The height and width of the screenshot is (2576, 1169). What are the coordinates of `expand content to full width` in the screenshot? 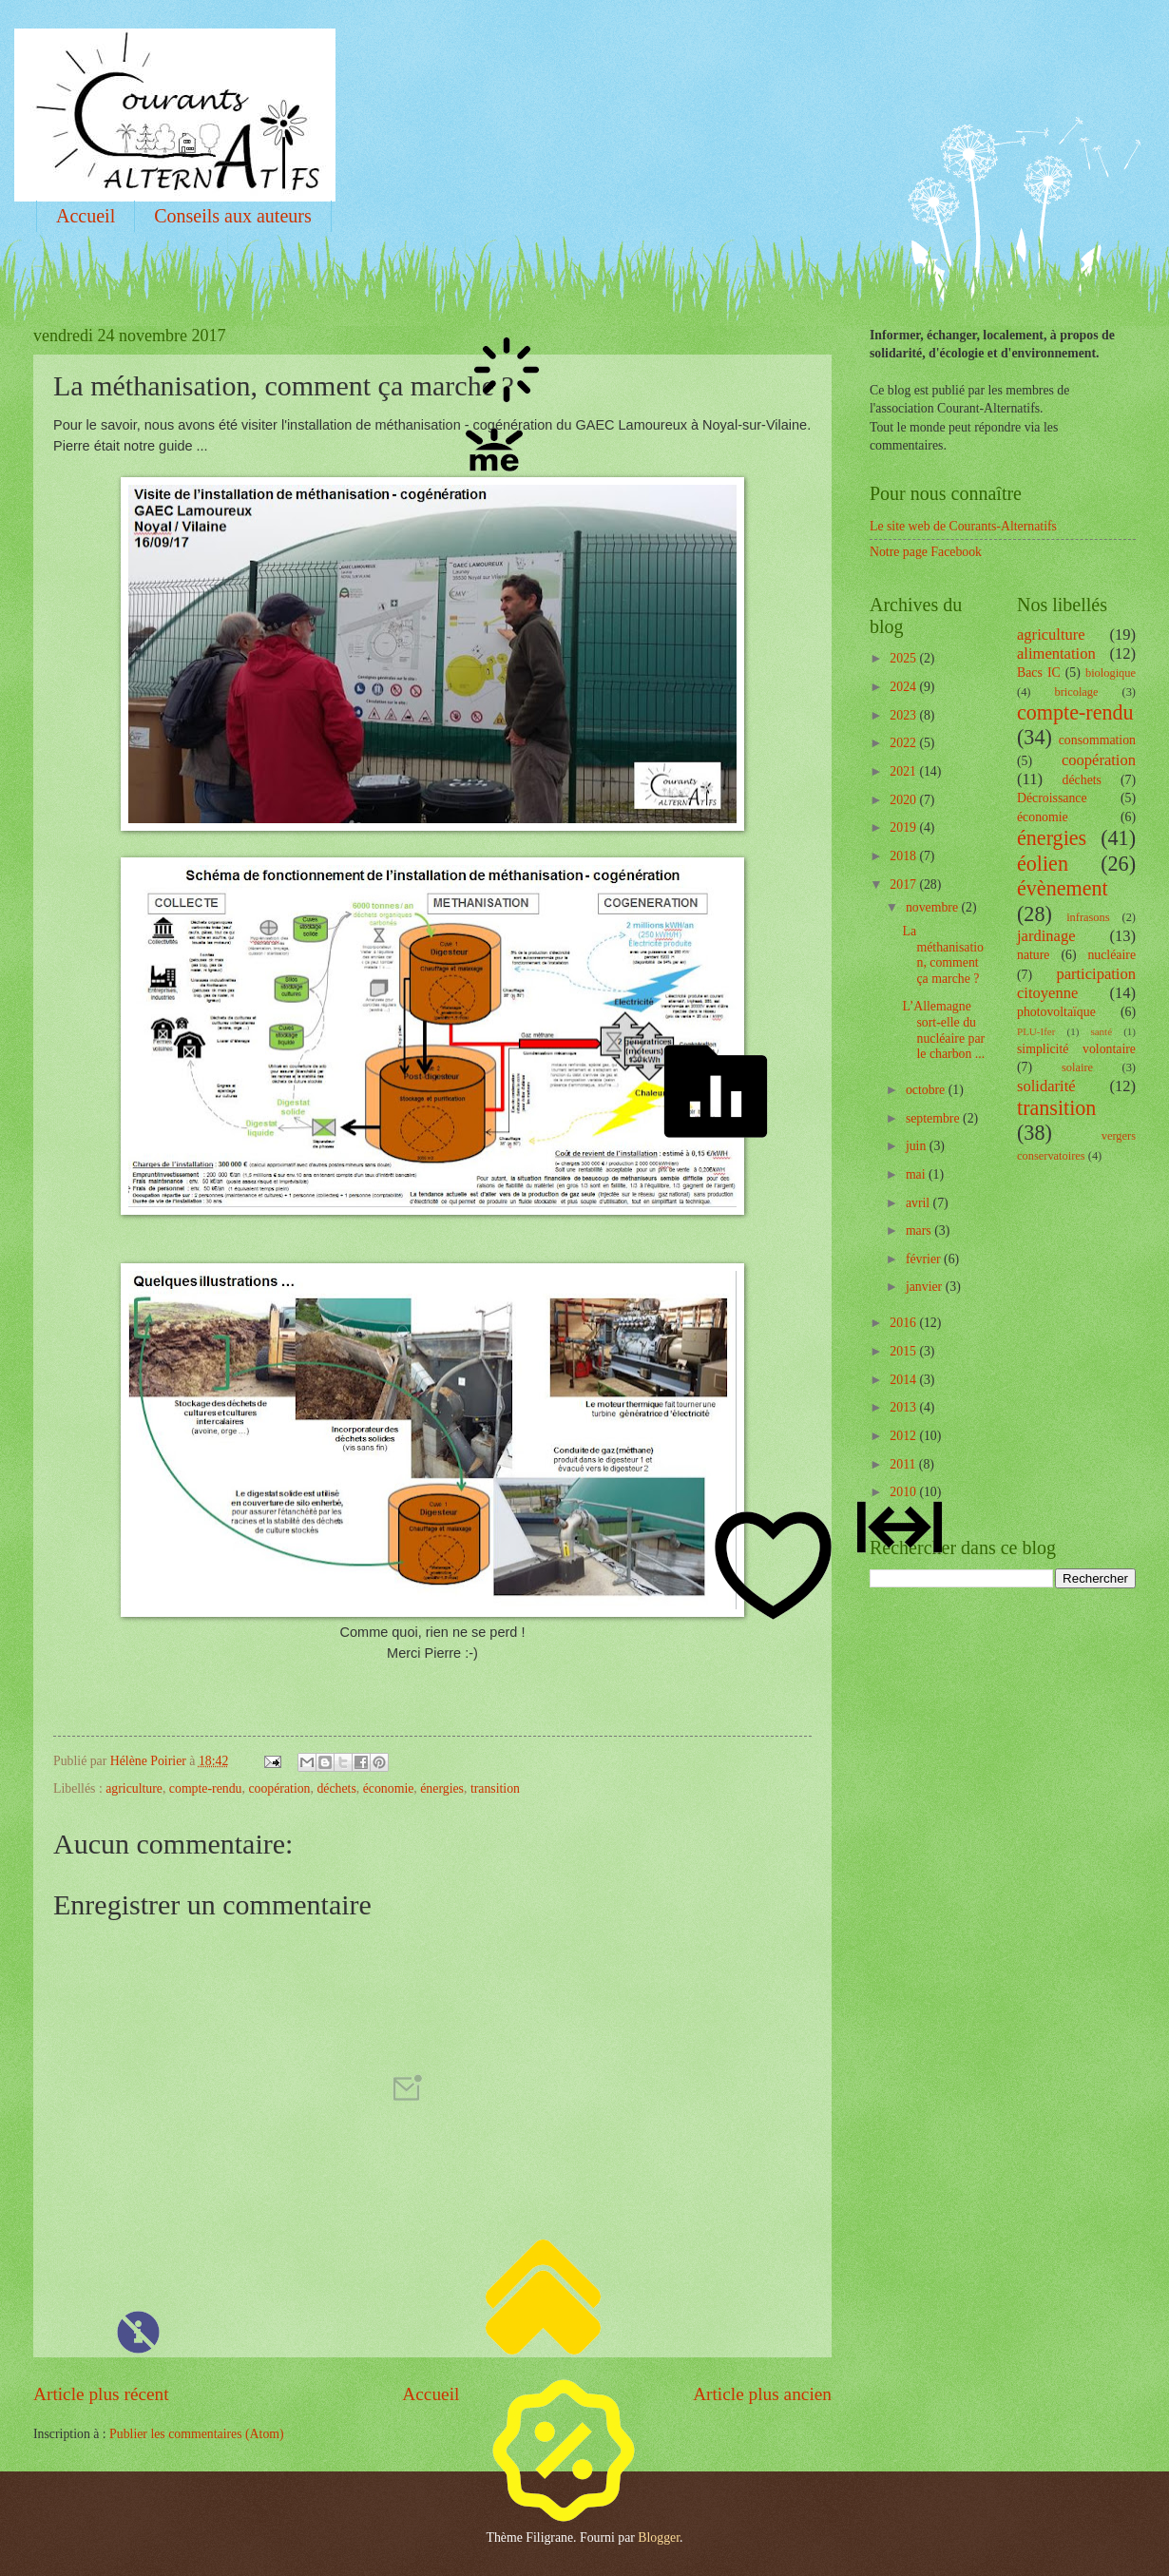 It's located at (899, 1527).